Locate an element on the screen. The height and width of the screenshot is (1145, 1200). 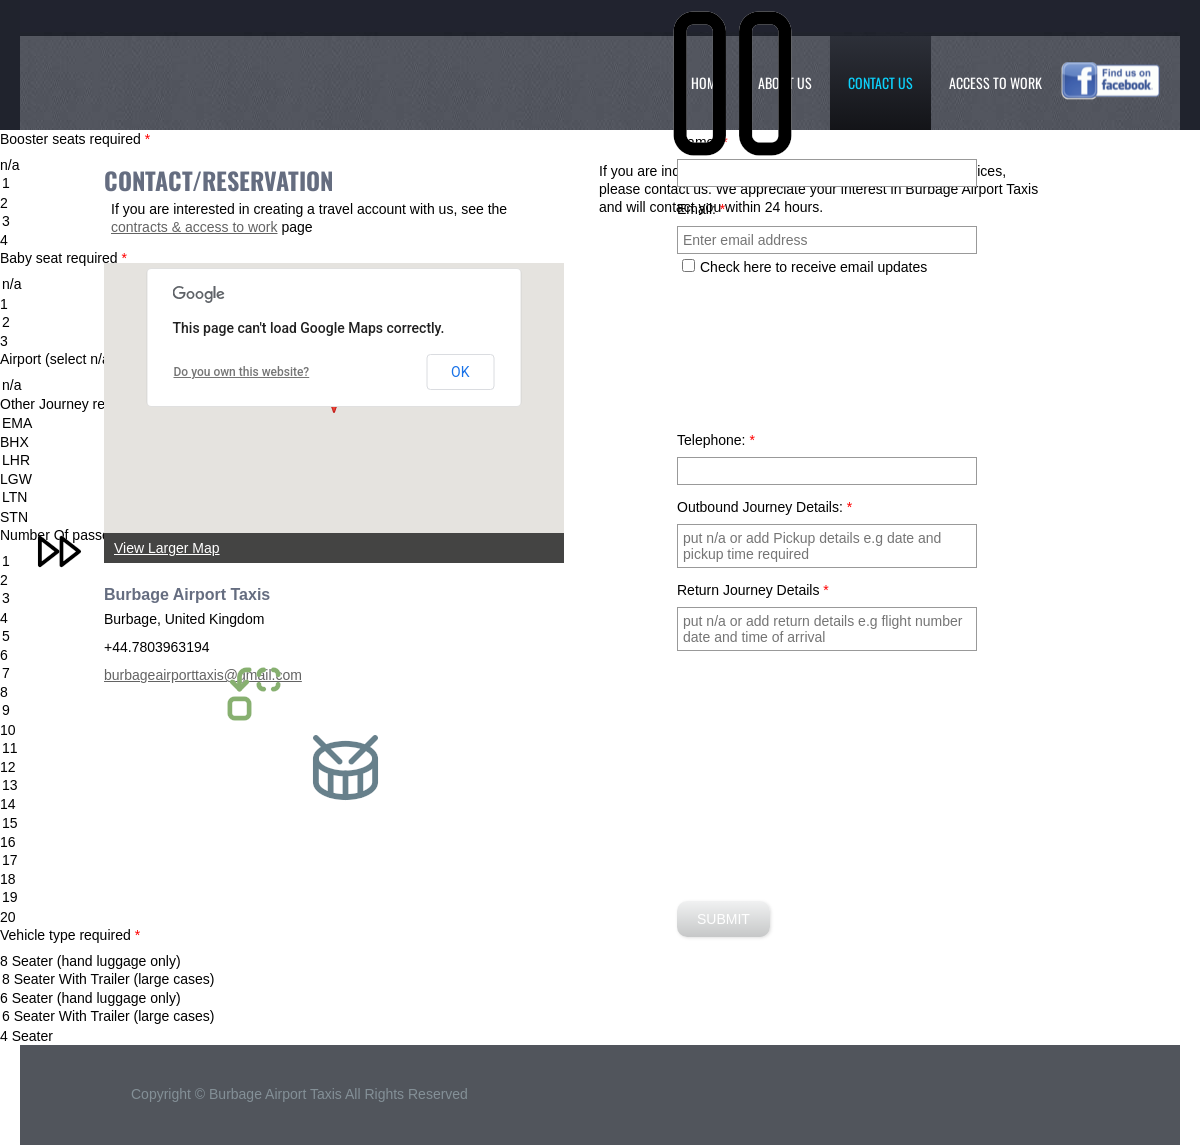
stretch or resize content vertically is located at coordinates (732, 83).